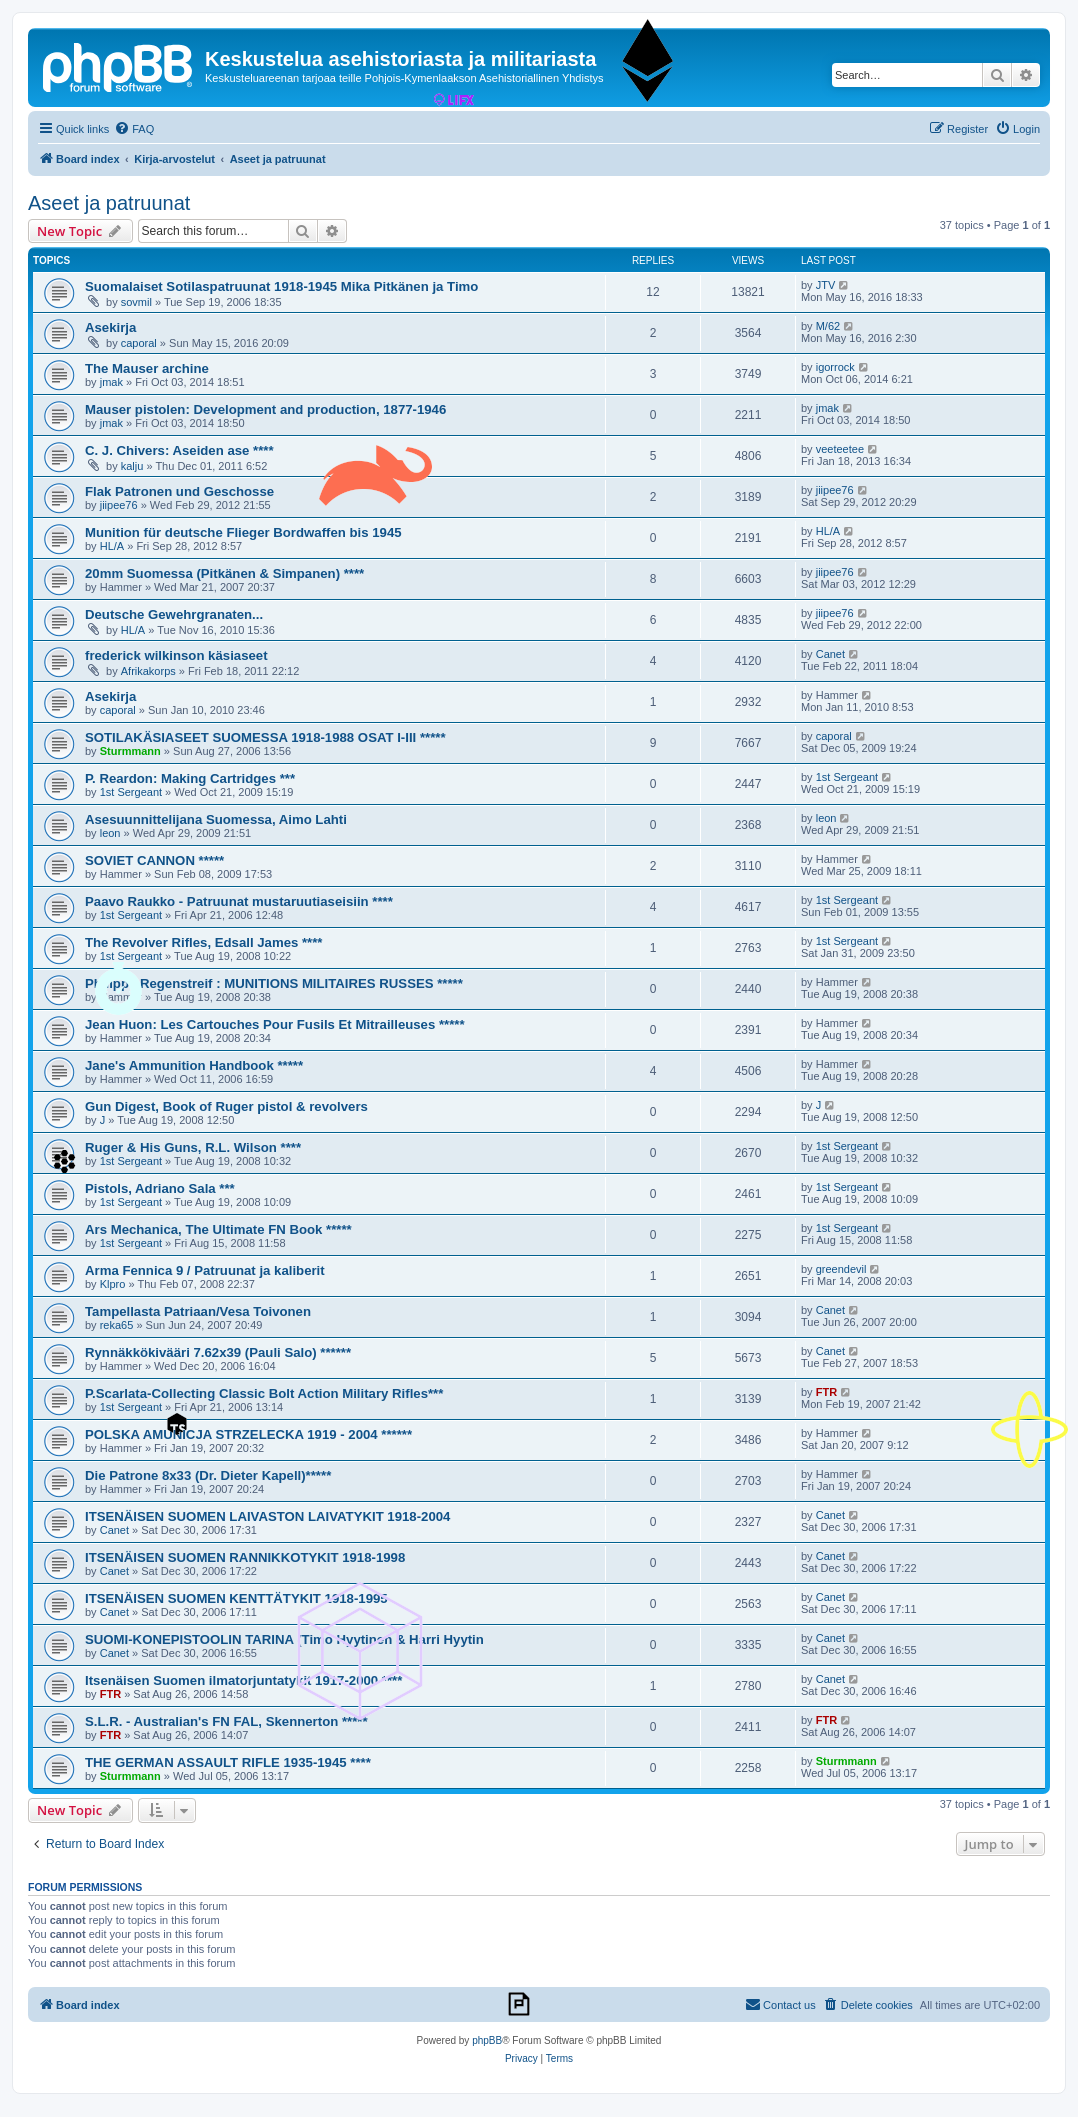  I want to click on Temporal workflow platform logo, so click(1029, 1429).